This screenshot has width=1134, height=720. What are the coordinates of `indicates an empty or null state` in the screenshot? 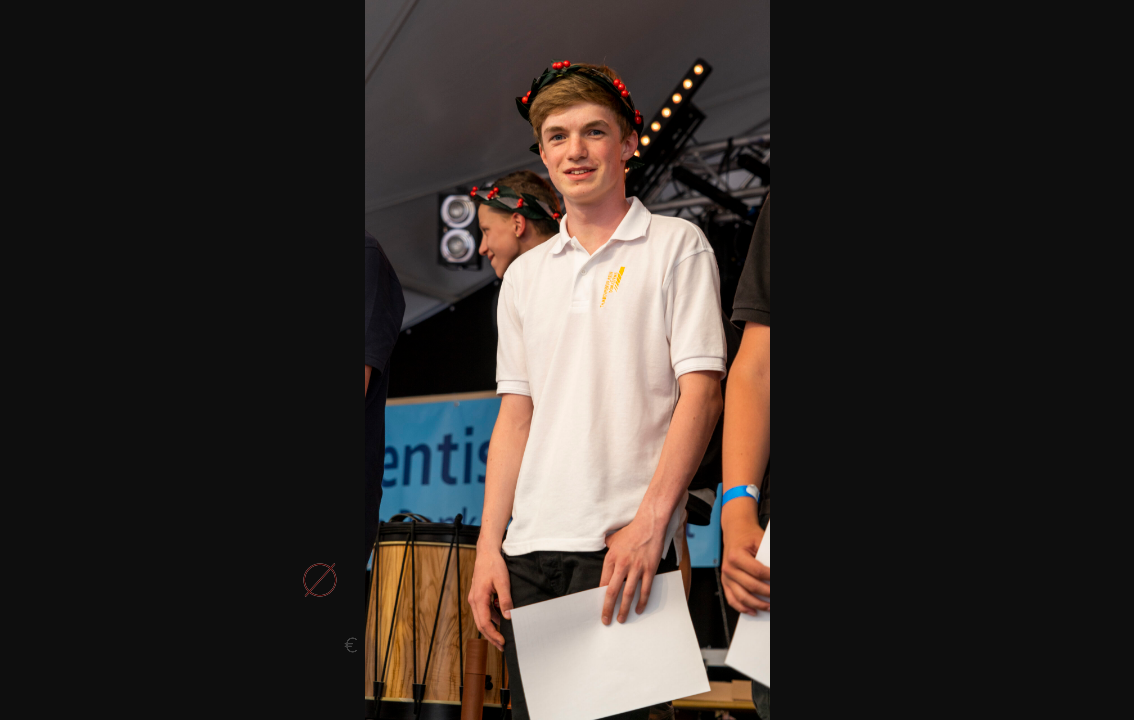 It's located at (320, 580).